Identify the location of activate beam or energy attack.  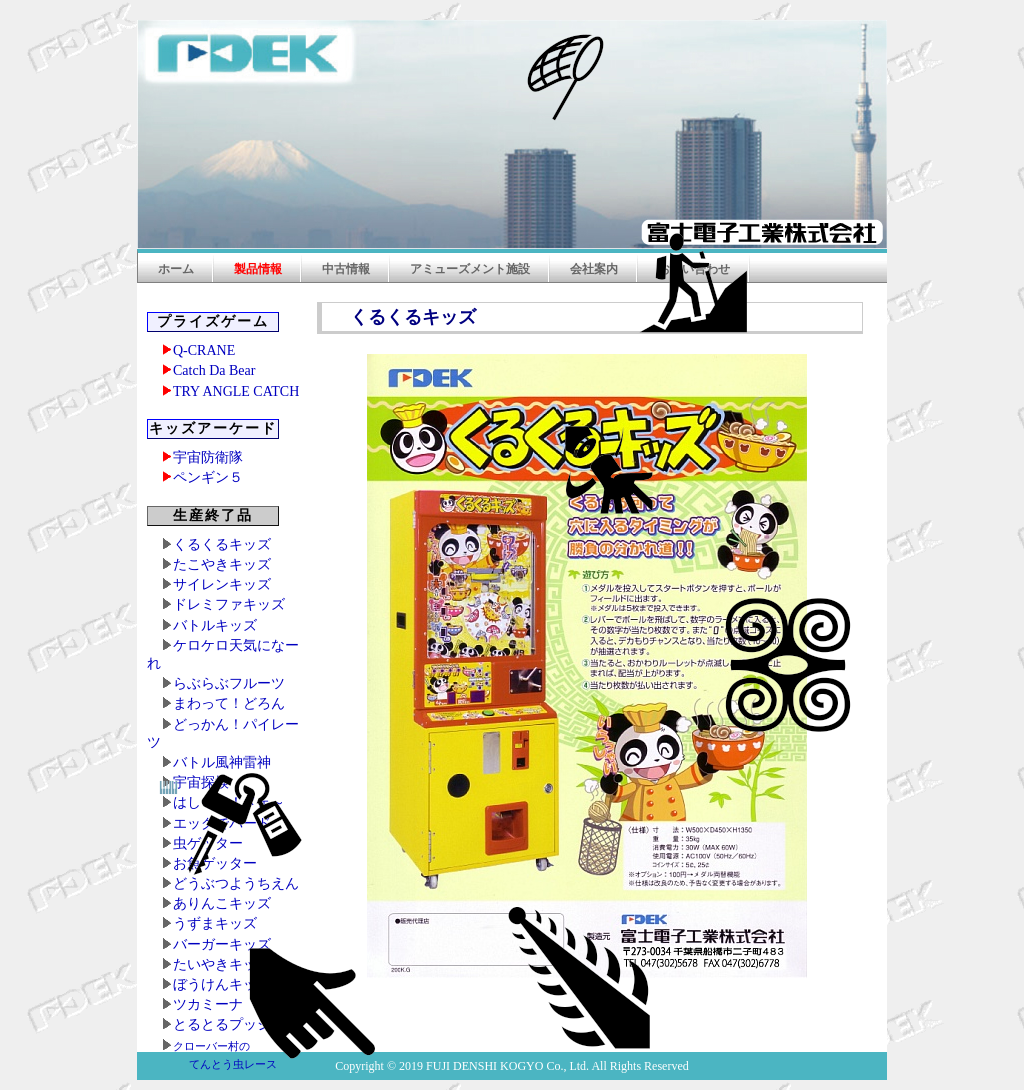
(579, 977).